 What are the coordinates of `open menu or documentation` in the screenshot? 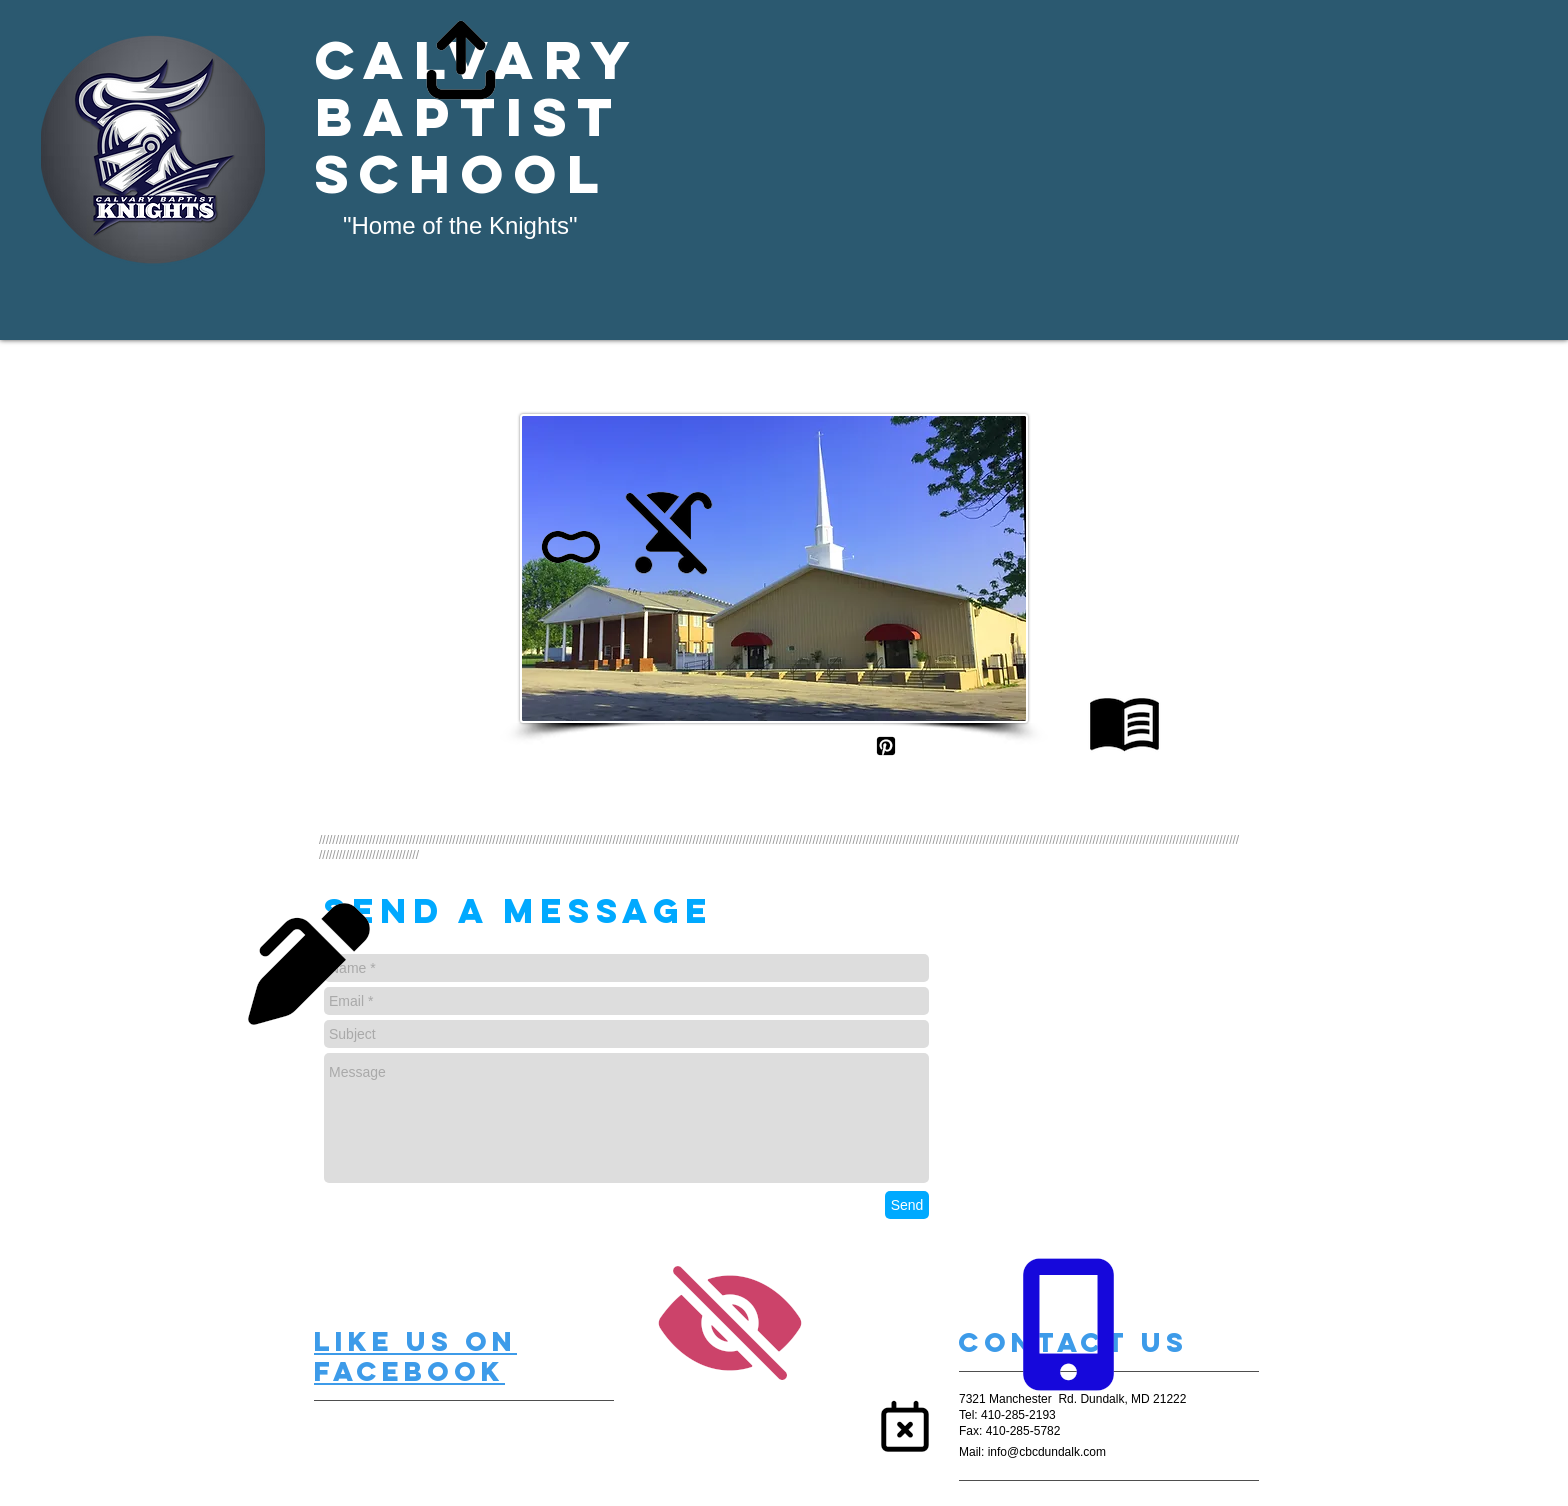 It's located at (1124, 721).